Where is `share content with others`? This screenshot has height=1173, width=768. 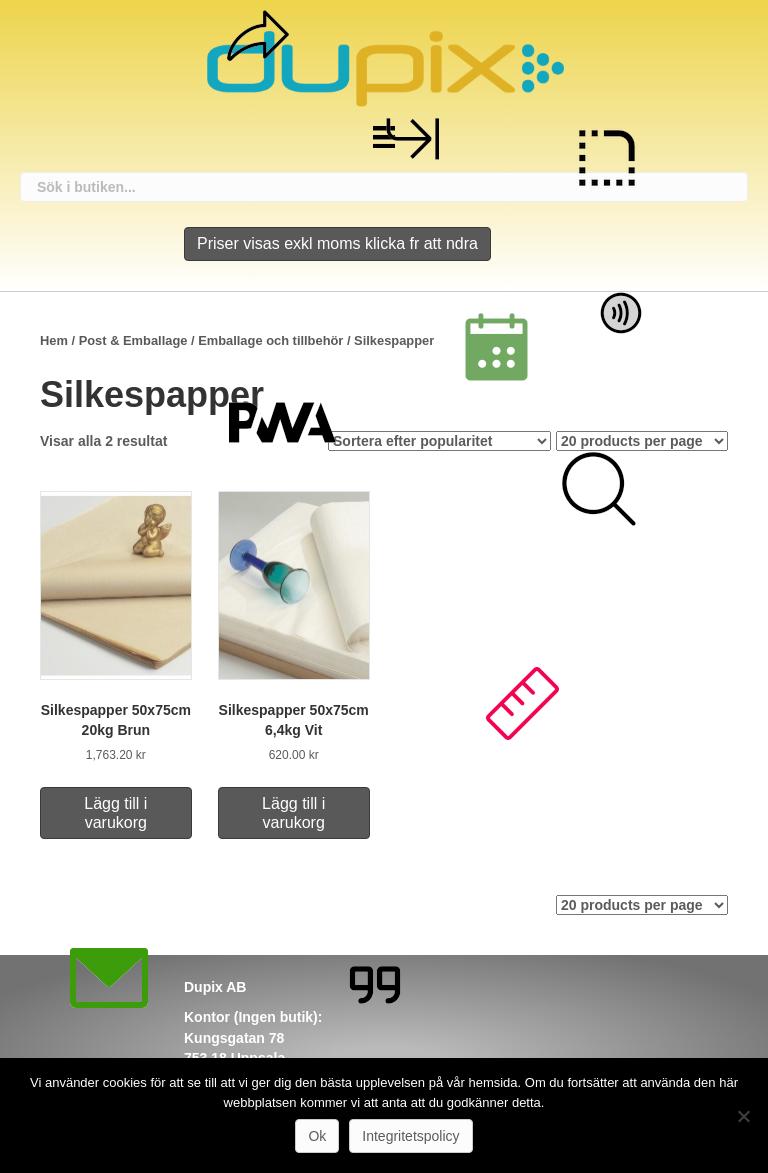 share content with others is located at coordinates (258, 39).